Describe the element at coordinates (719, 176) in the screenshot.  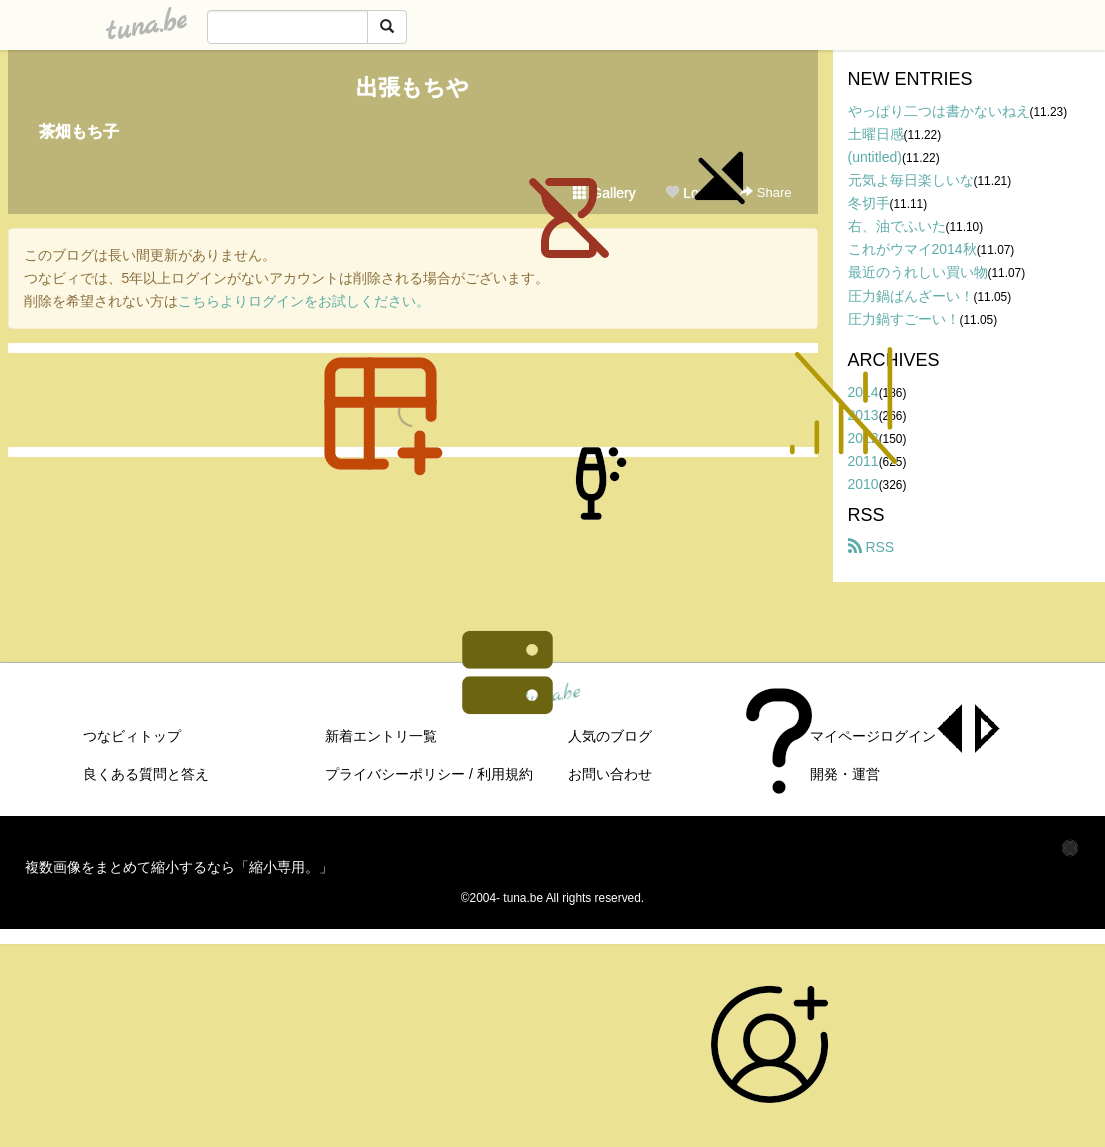
I see `indicates no cellular signal or mobile data unavailable` at that location.